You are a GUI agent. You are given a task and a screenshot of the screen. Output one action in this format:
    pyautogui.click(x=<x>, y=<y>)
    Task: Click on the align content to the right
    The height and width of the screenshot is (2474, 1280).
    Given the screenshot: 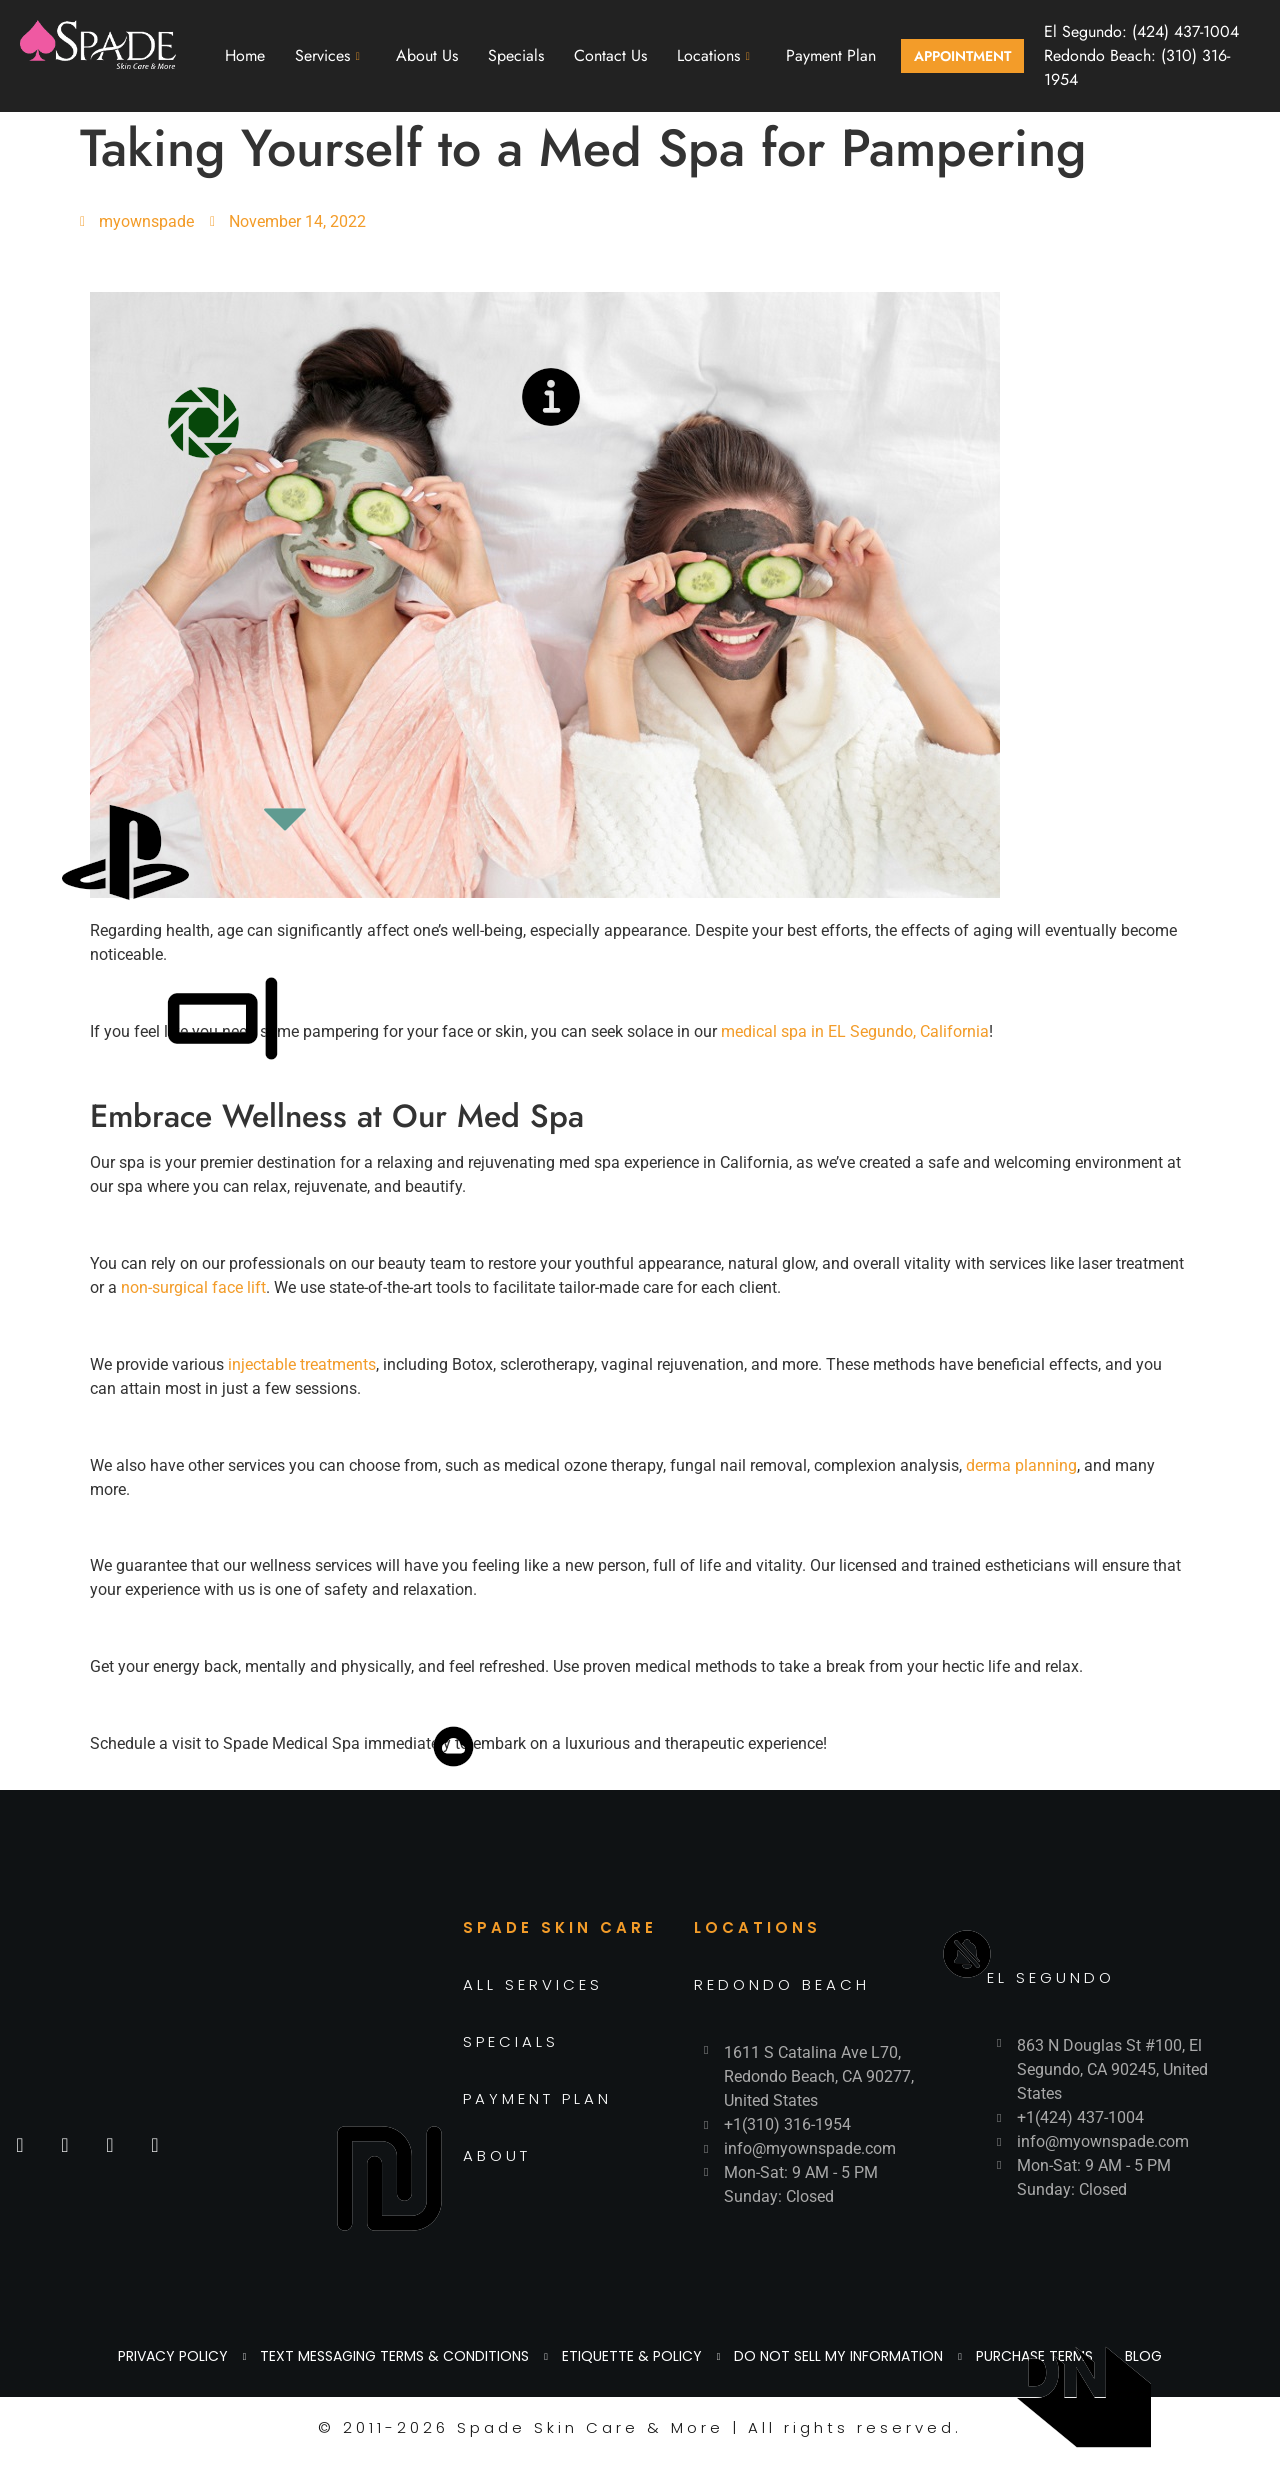 What is the action you would take?
    pyautogui.click(x=224, y=1018)
    